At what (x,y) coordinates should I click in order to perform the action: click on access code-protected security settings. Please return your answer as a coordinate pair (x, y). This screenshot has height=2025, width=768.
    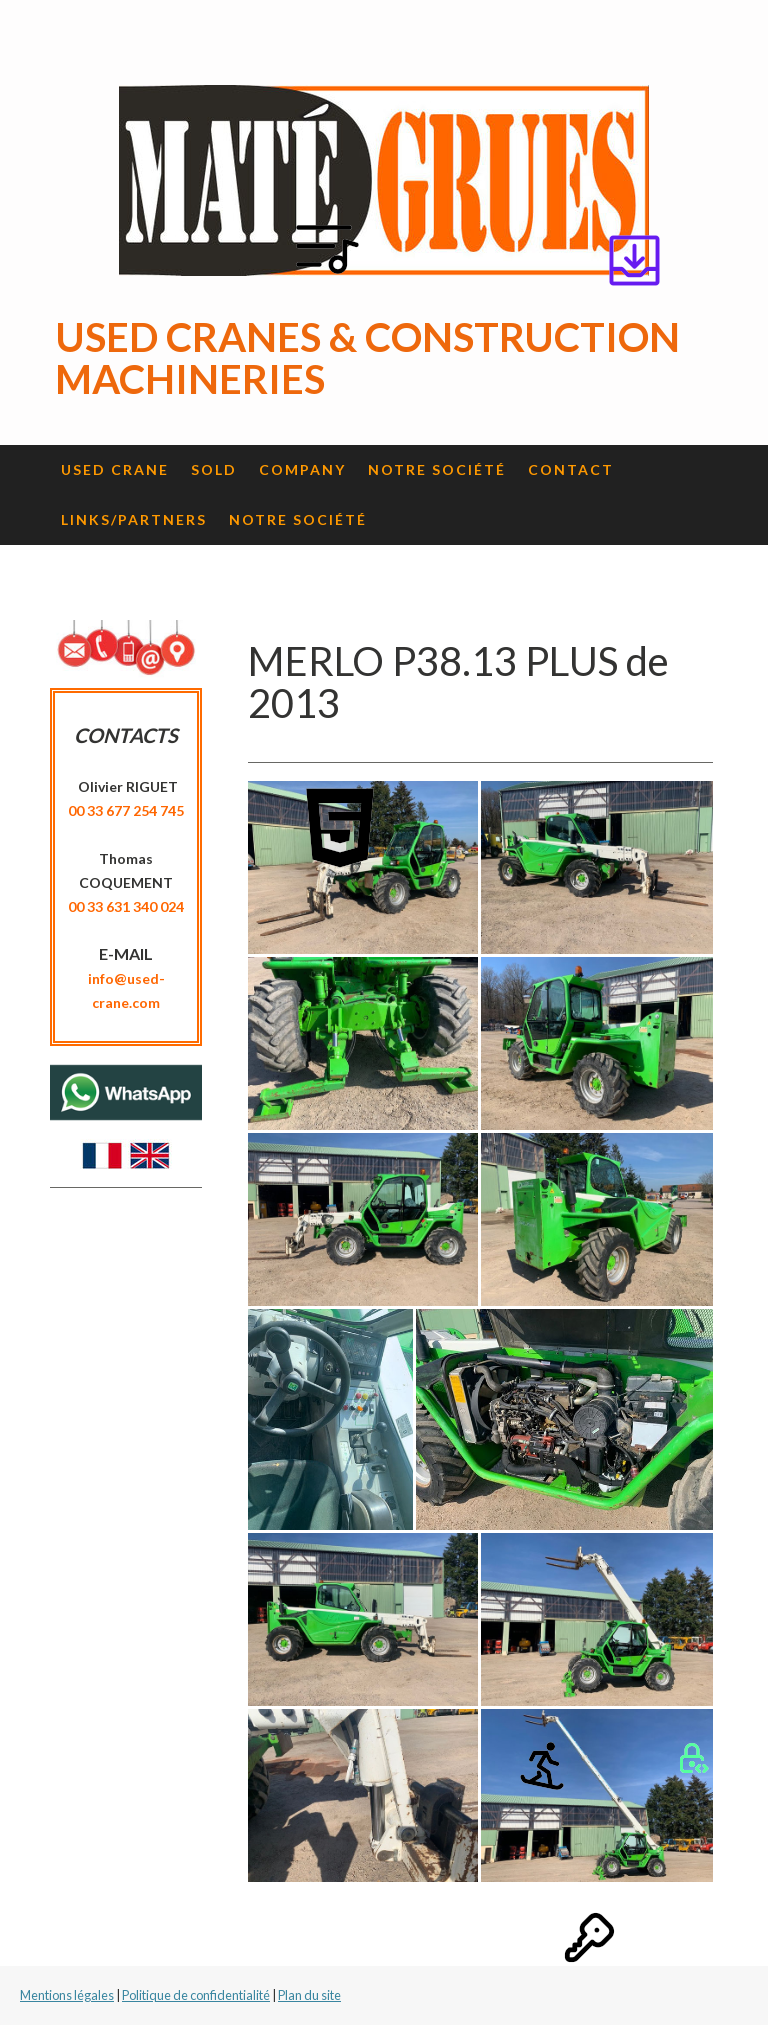
    Looking at the image, I should click on (692, 1758).